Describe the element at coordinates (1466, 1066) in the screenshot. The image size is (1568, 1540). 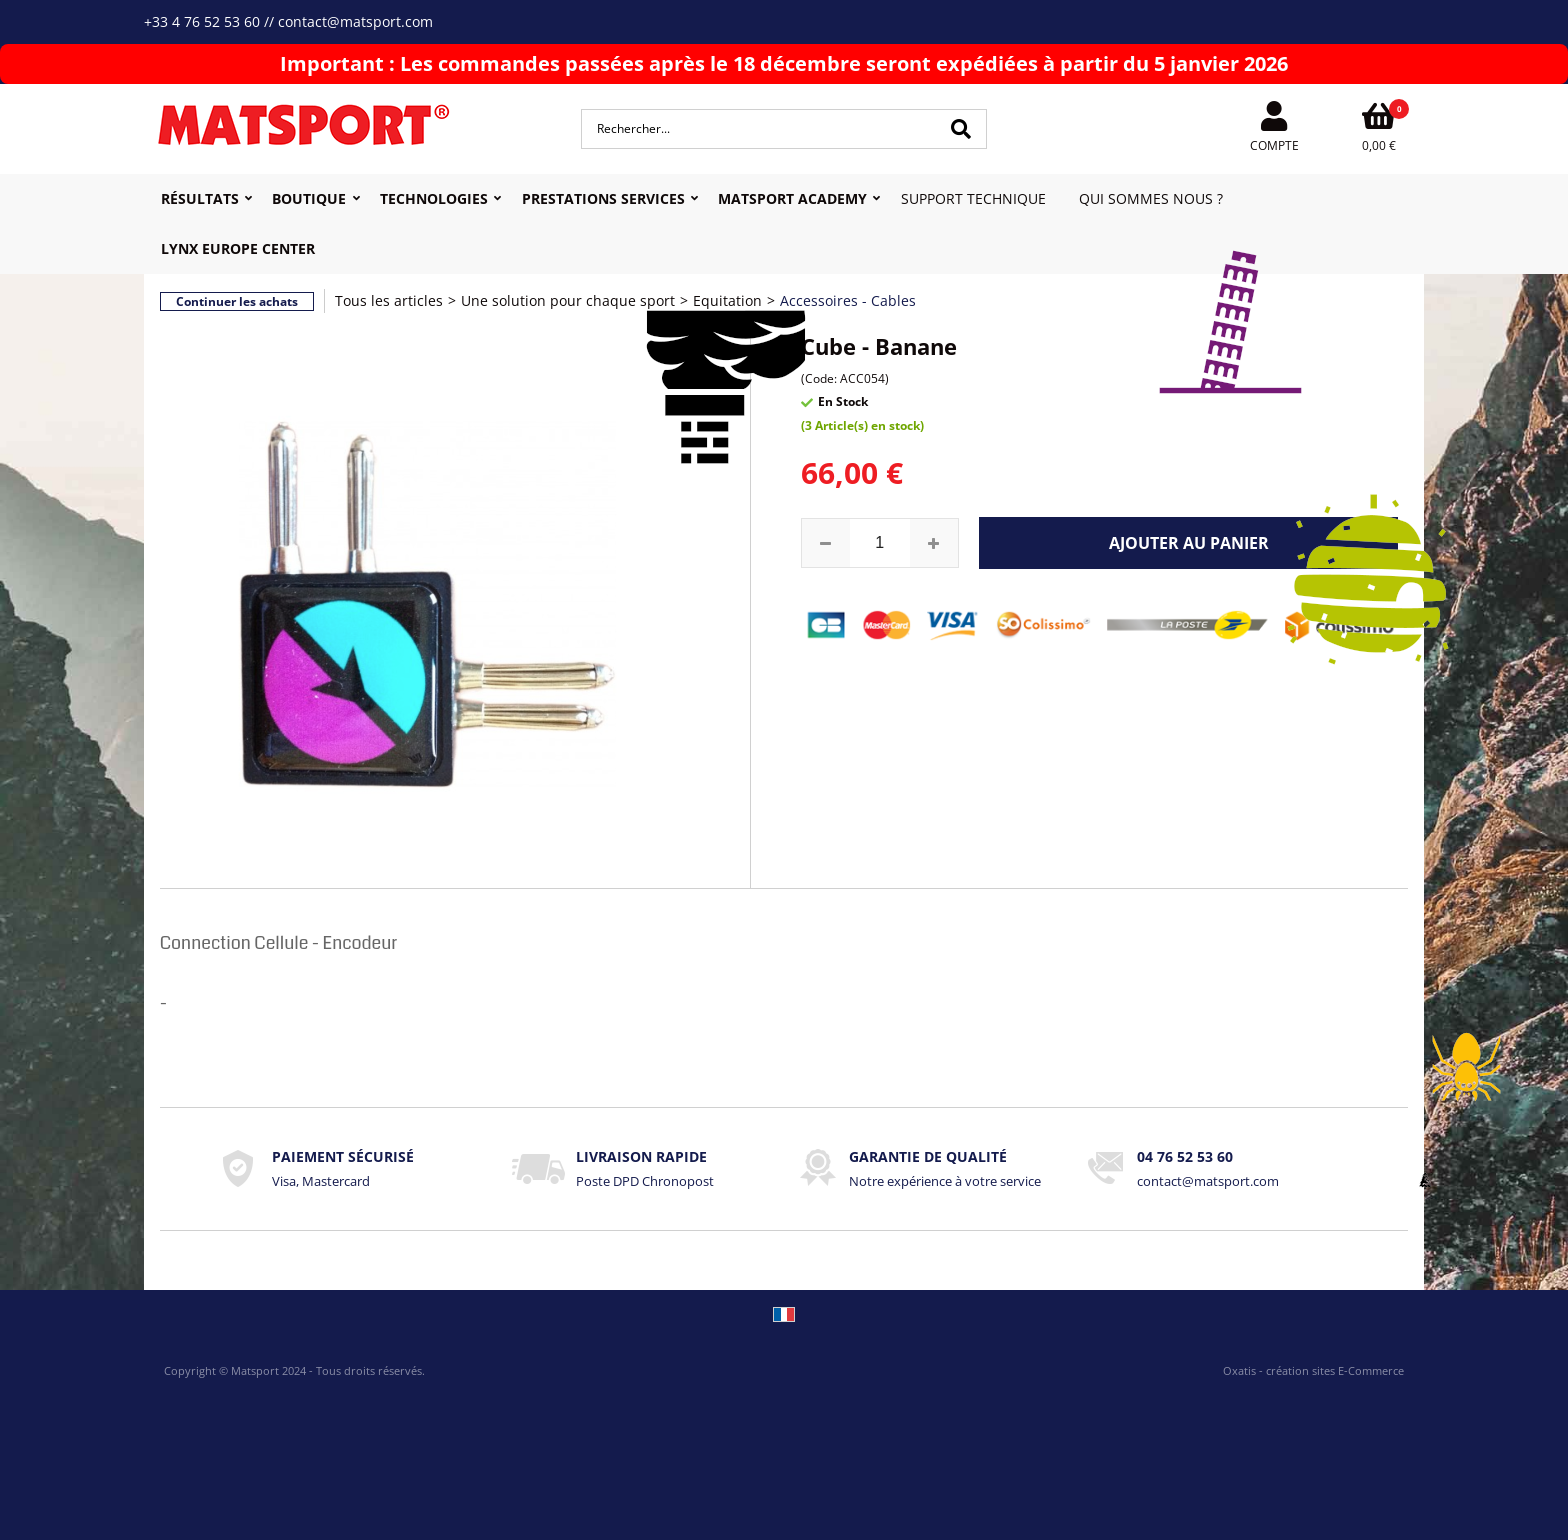
I see `indicates spider or arachnid enemy type in game` at that location.